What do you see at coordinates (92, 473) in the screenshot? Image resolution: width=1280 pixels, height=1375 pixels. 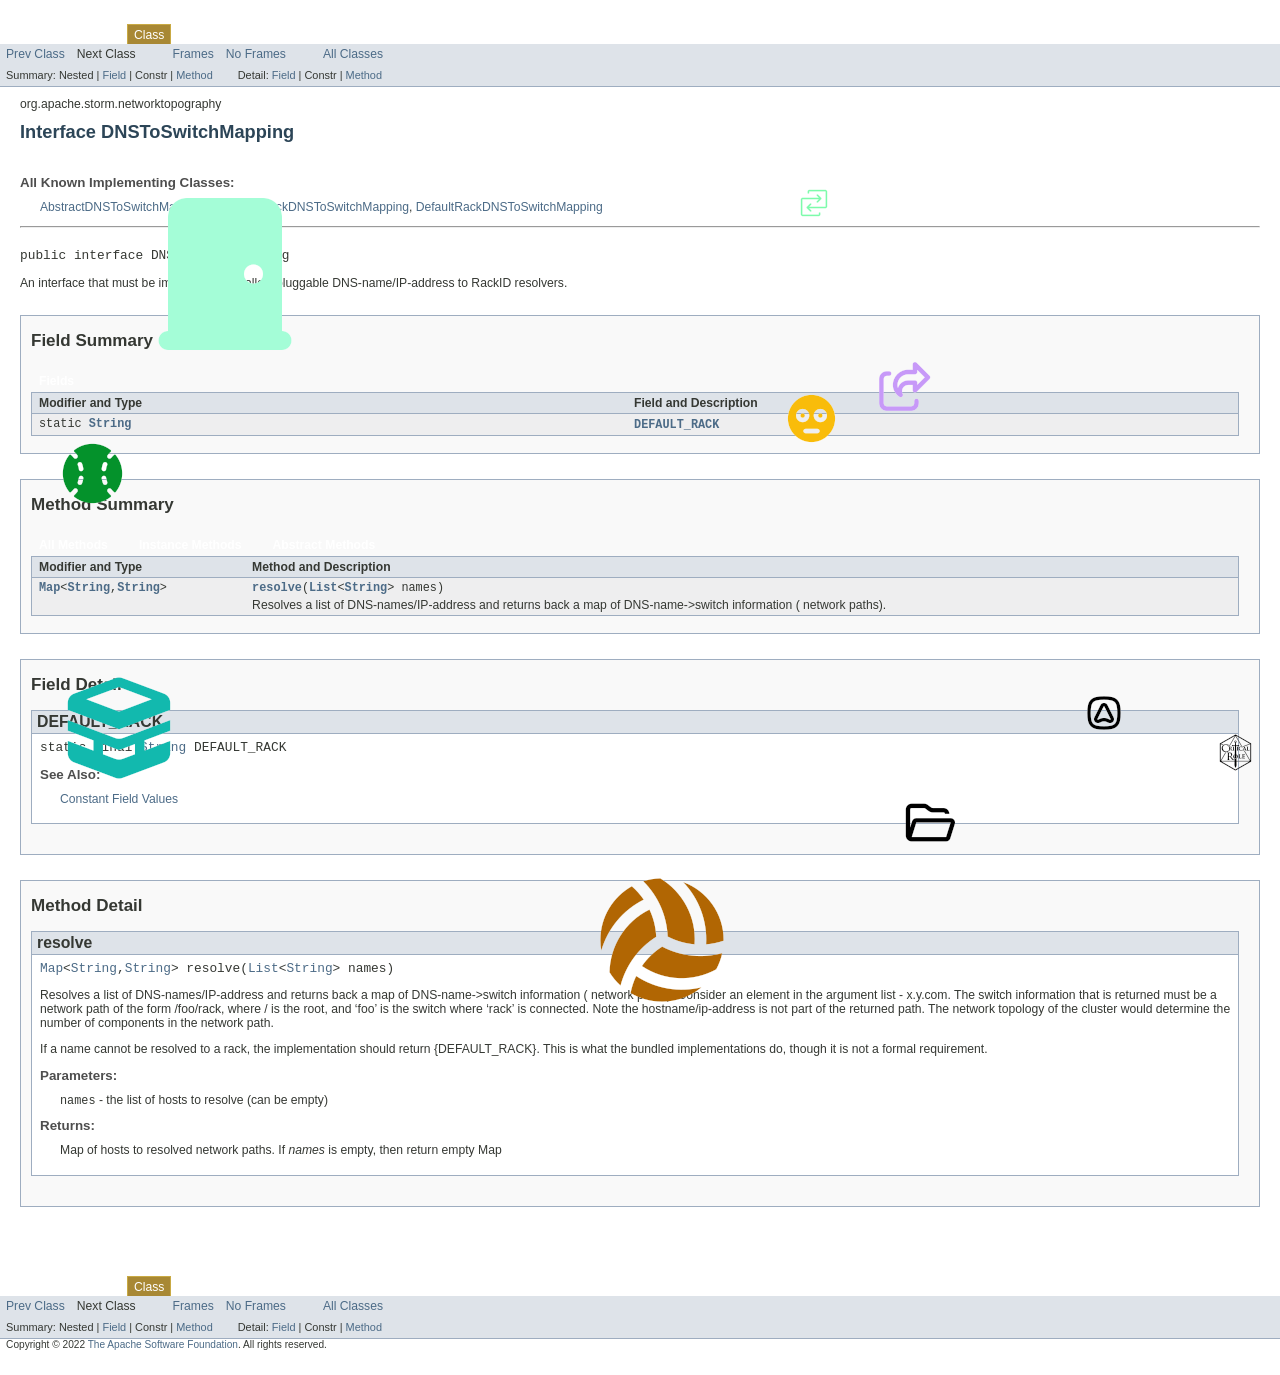 I see `view baseball scores or stats` at bounding box center [92, 473].